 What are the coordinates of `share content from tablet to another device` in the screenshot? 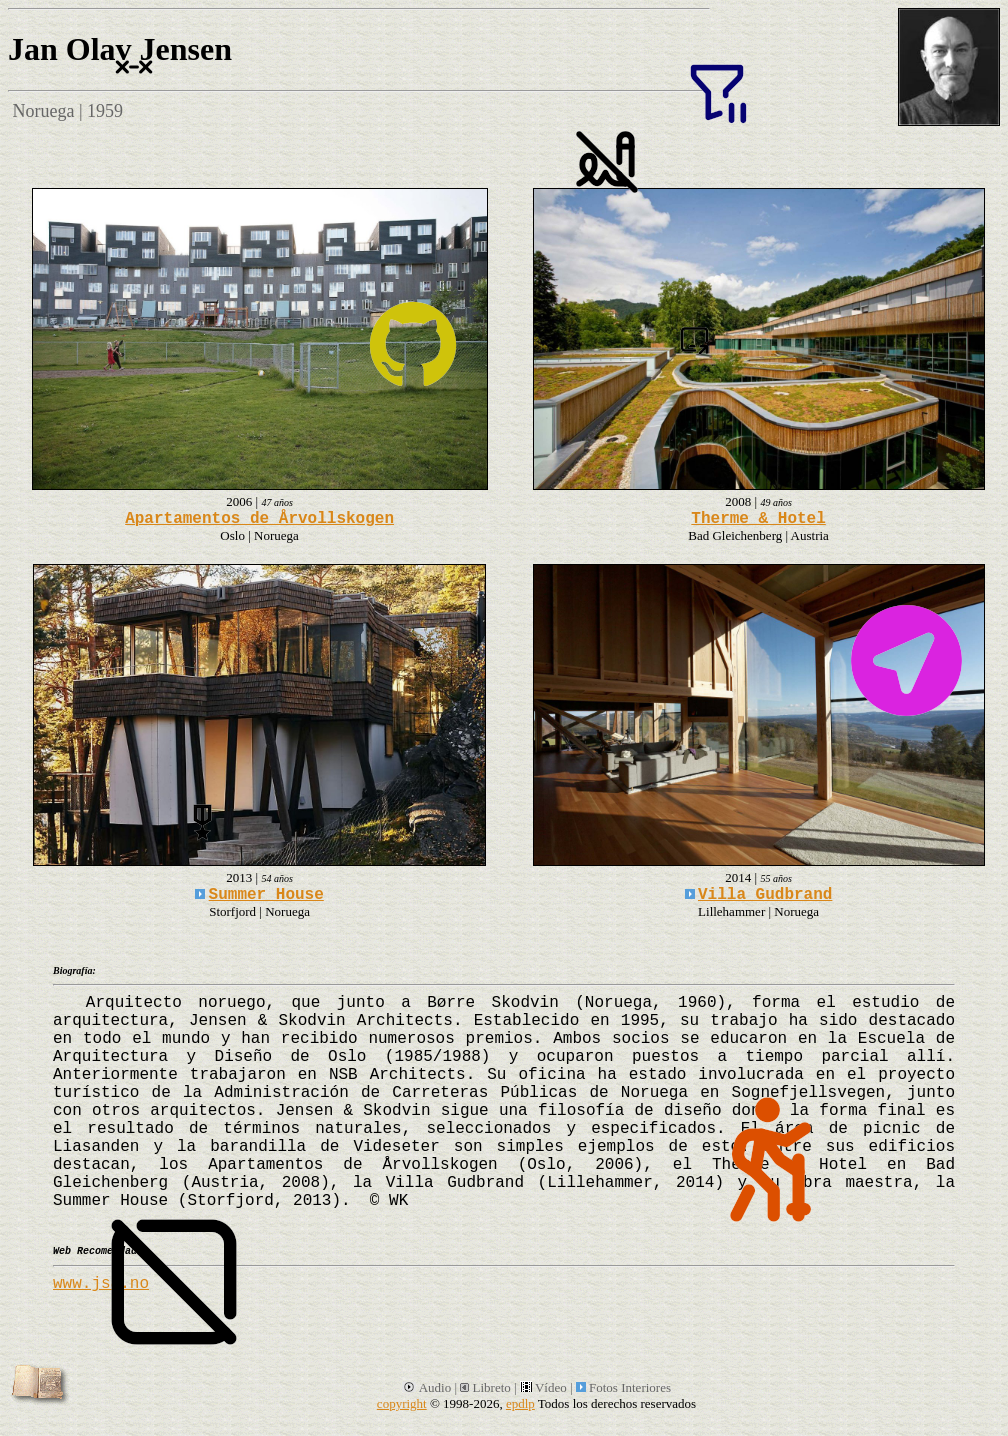 It's located at (694, 339).